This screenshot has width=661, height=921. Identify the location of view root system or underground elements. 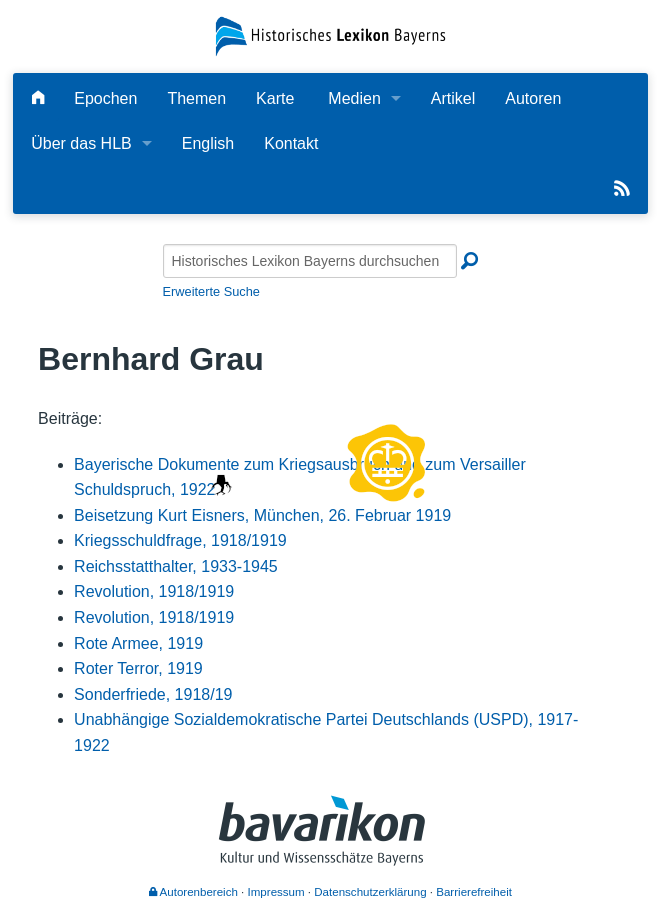
(221, 485).